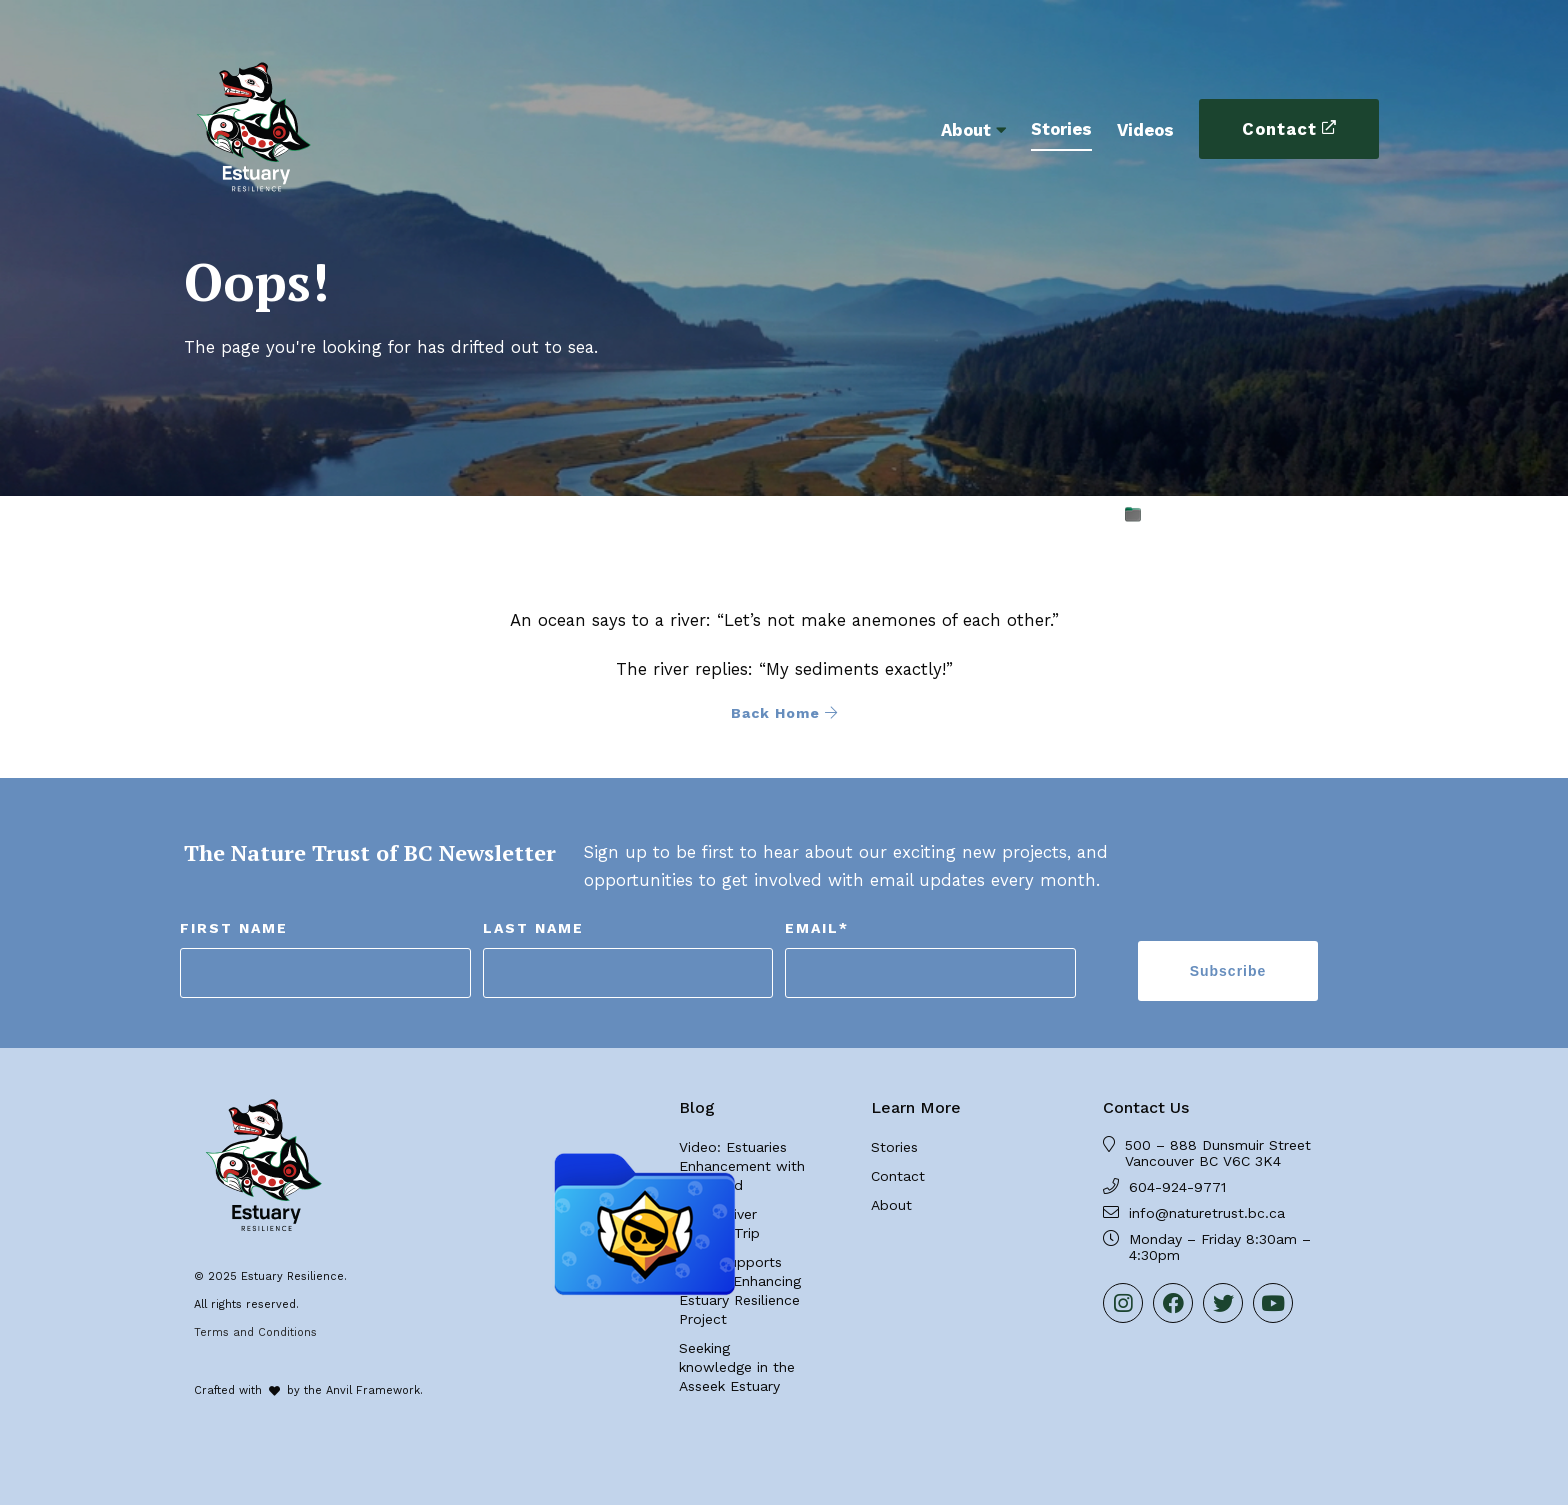 This screenshot has width=1568, height=1505. I want to click on open a folder or directory, so click(1133, 514).